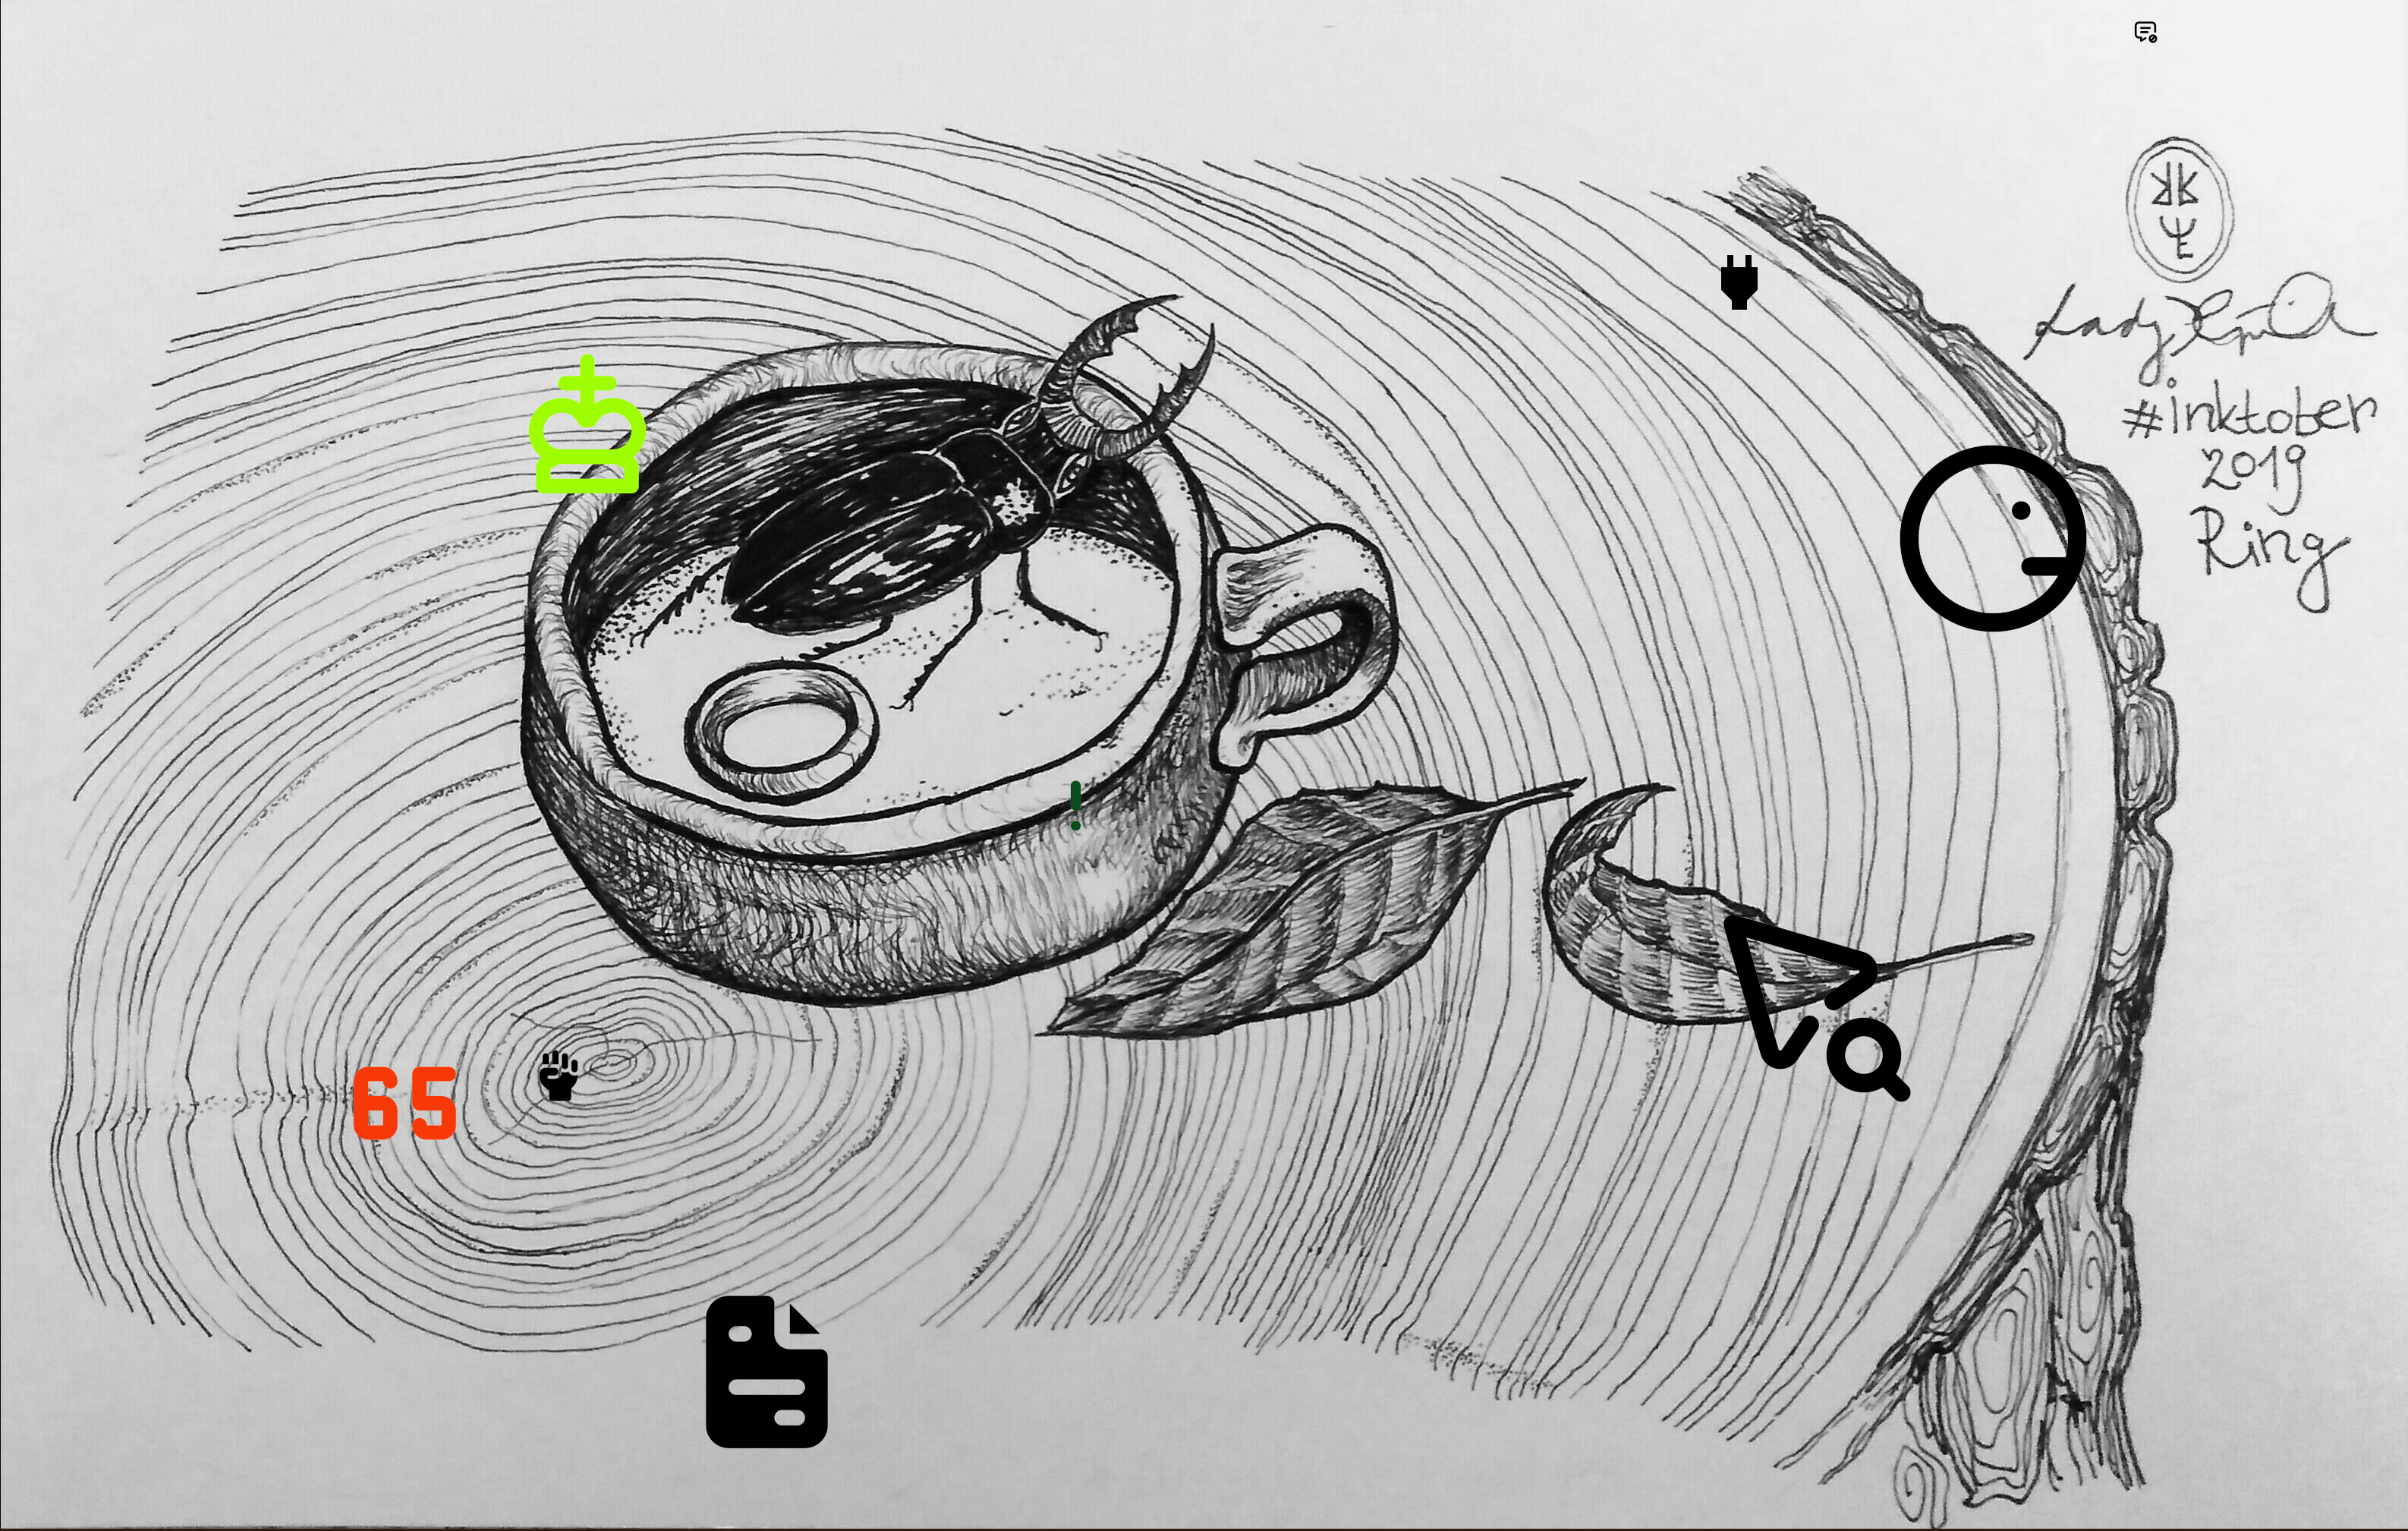  What do you see at coordinates (1808, 999) in the screenshot?
I see `search for cursor or pointer settings` at bounding box center [1808, 999].